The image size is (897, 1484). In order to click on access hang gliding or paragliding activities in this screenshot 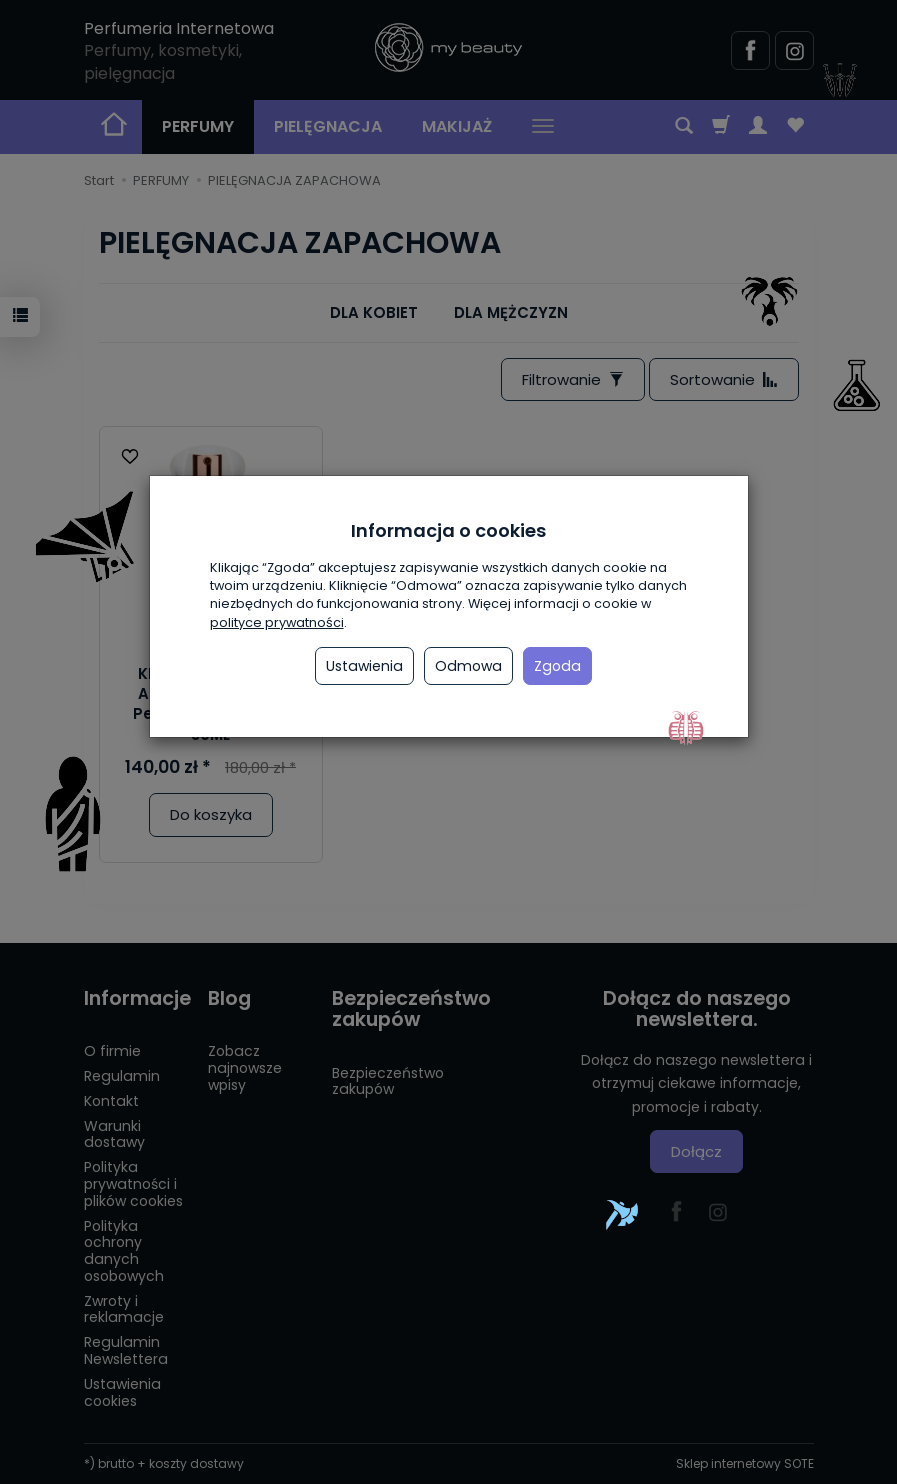, I will do `click(85, 537)`.